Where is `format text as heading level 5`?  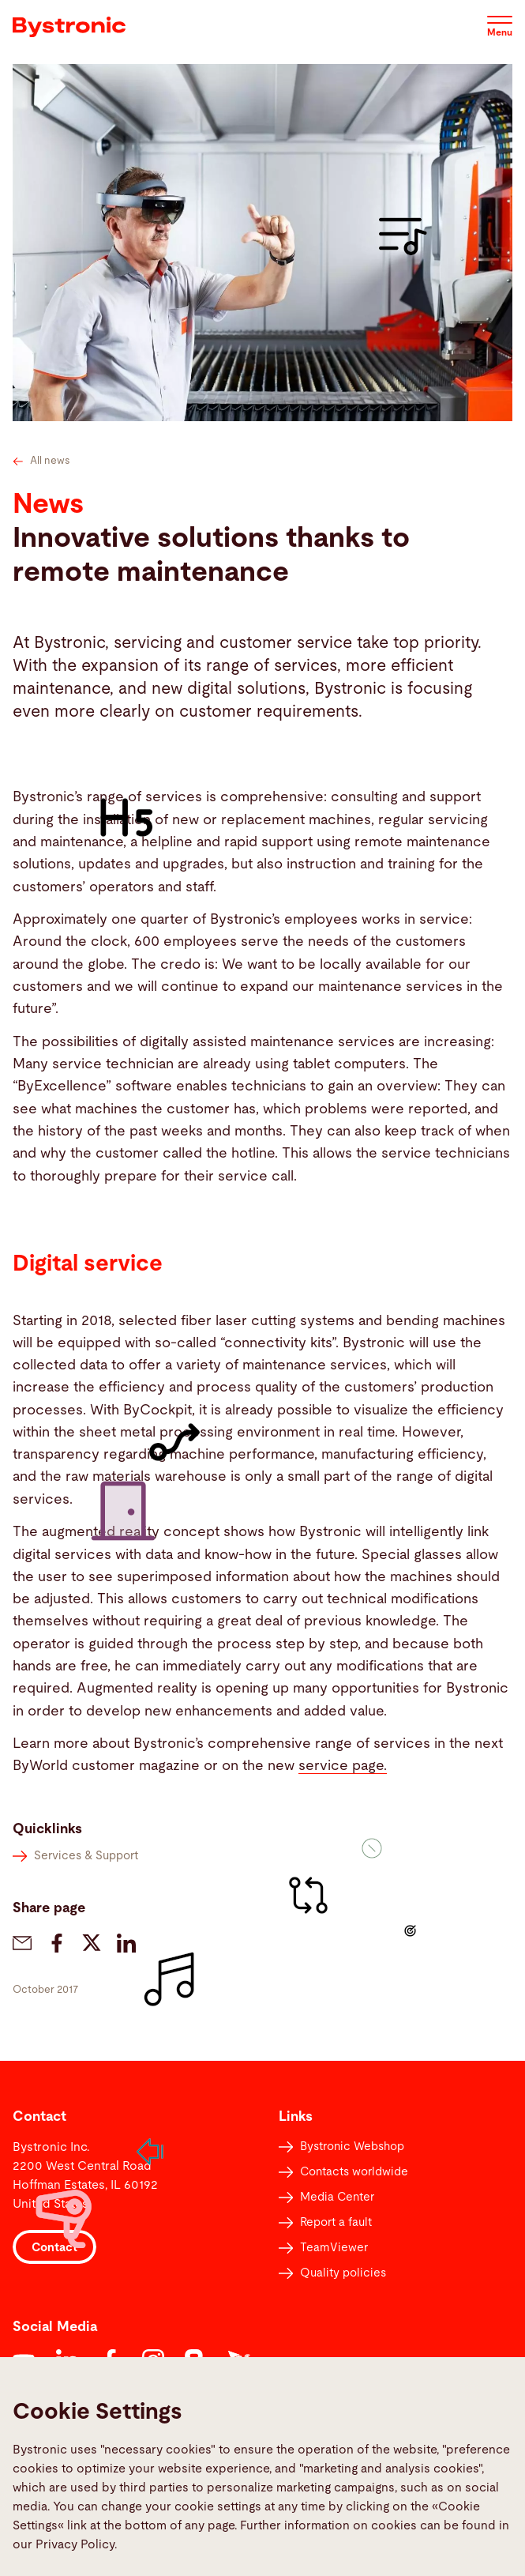
format text as heading level 5 is located at coordinates (125, 817).